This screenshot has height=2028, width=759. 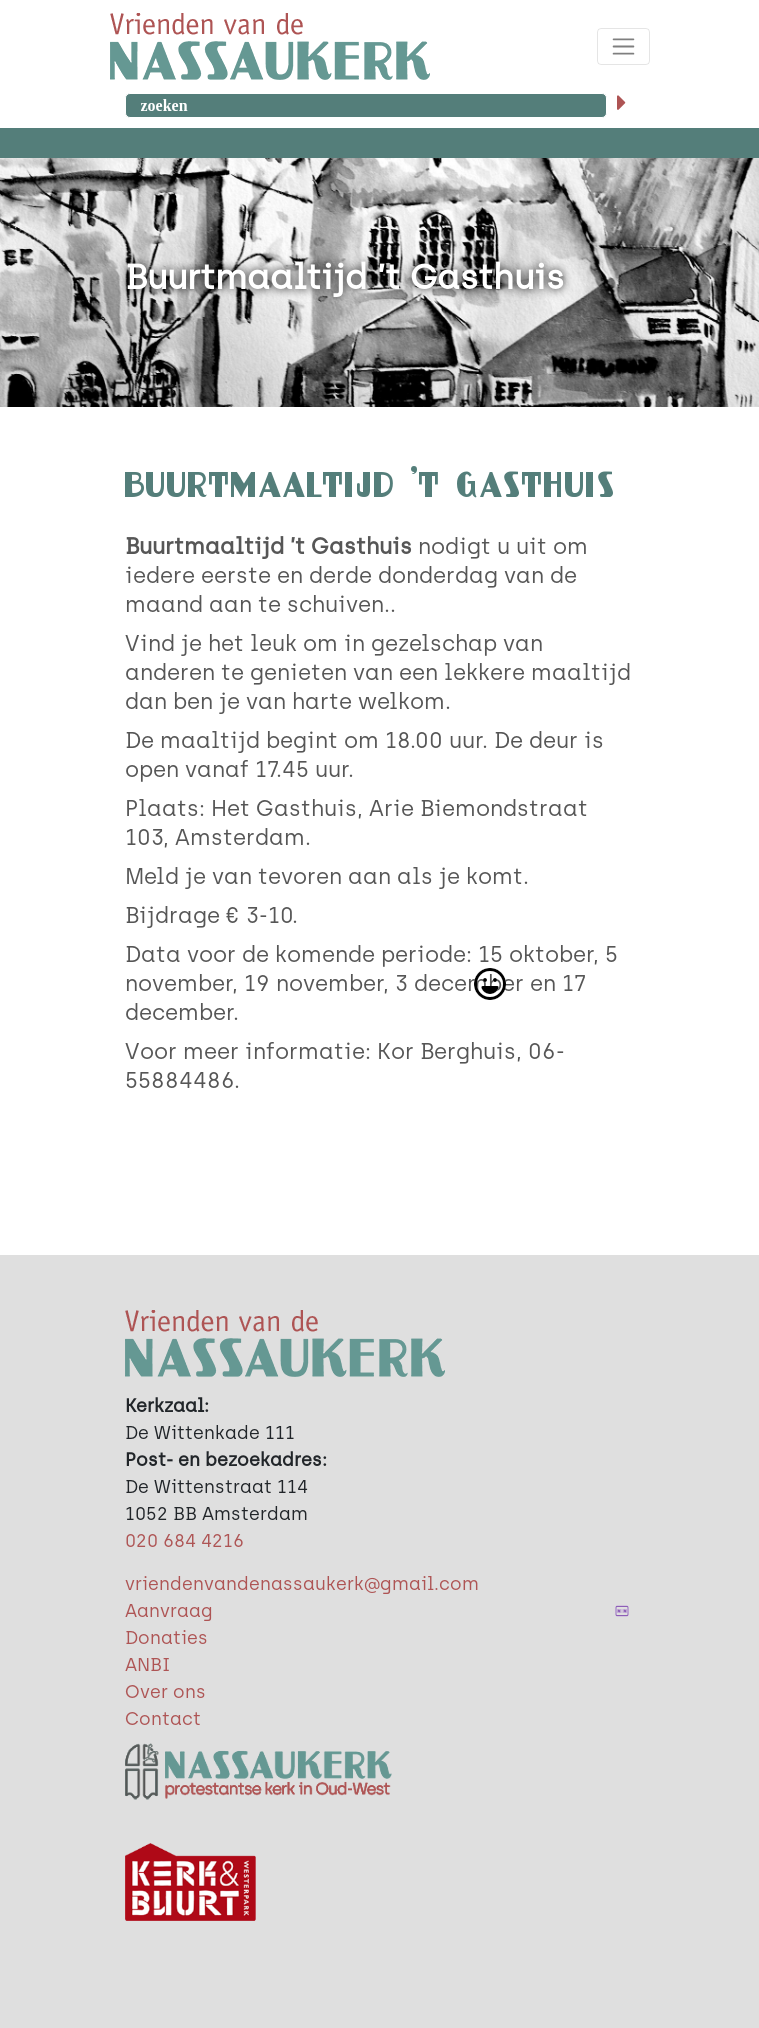 I want to click on add a reaction to a message, so click(x=490, y=984).